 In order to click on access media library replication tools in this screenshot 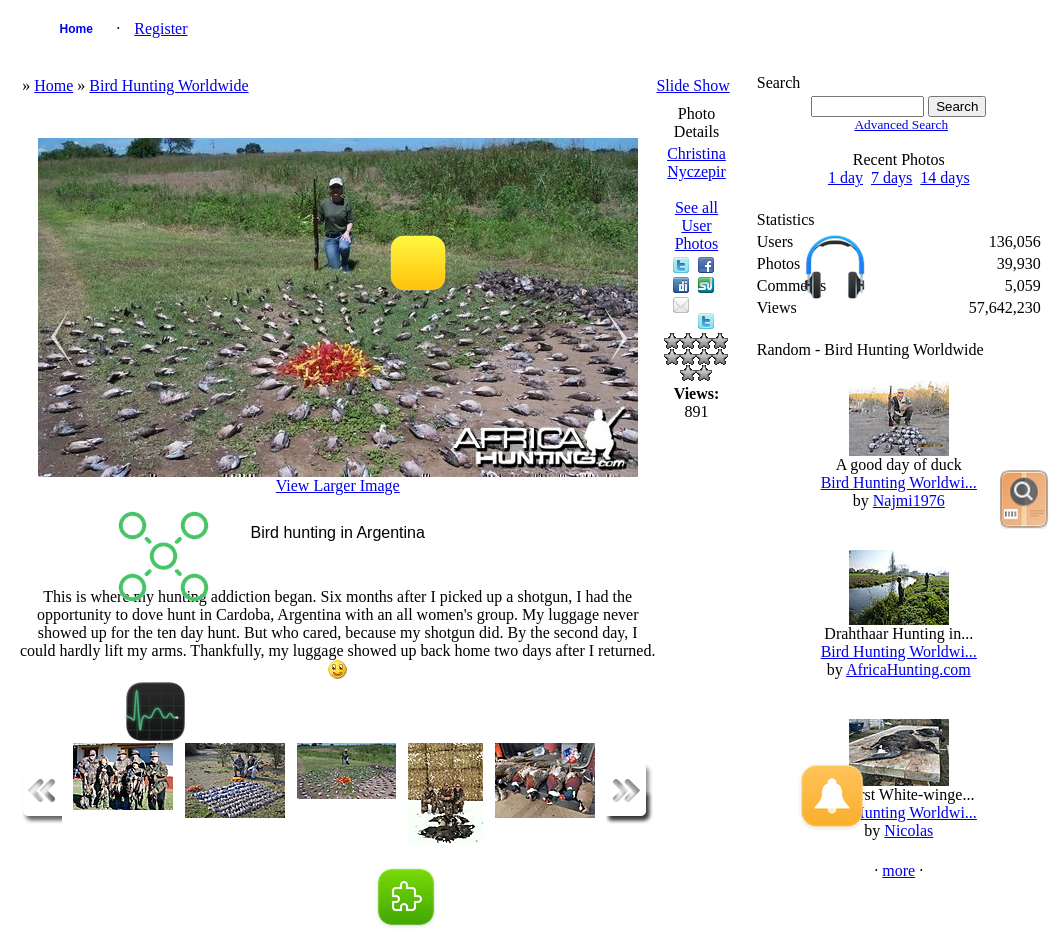, I will do `click(163, 556)`.